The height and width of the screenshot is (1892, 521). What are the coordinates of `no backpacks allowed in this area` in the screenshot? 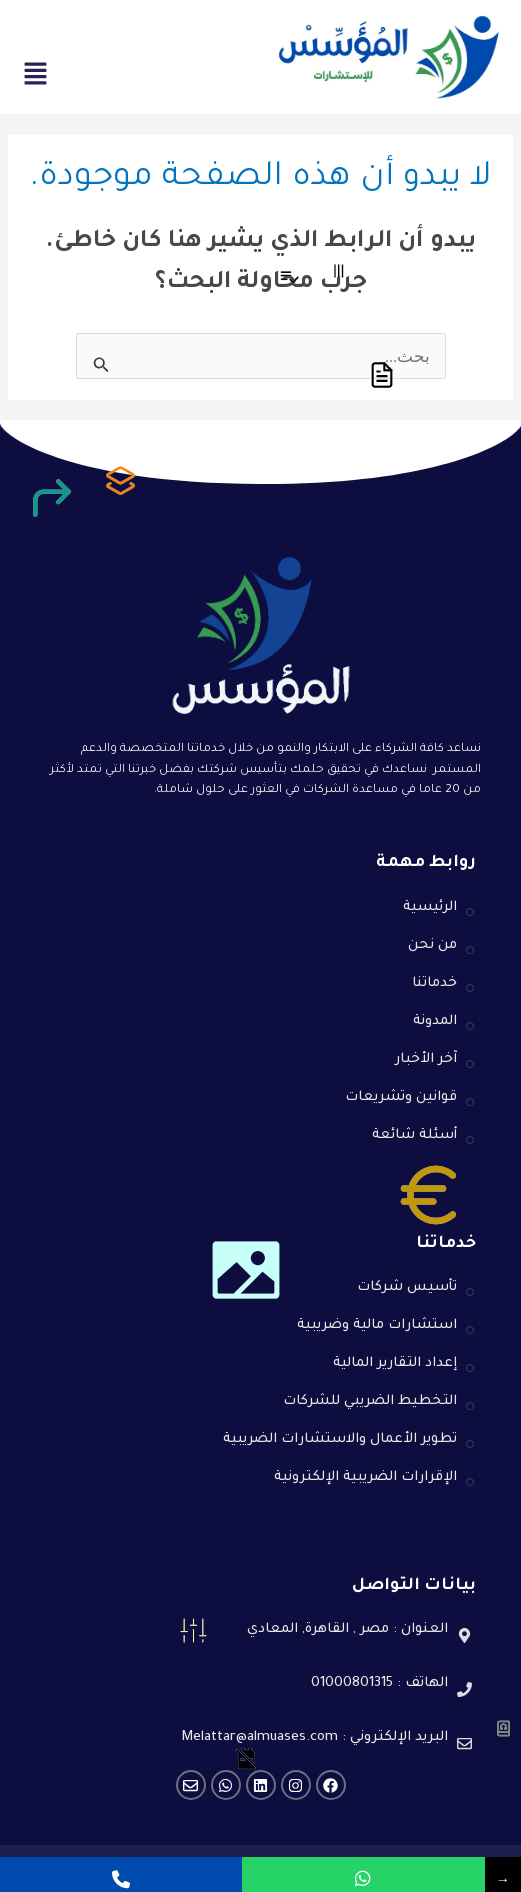 It's located at (246, 1758).